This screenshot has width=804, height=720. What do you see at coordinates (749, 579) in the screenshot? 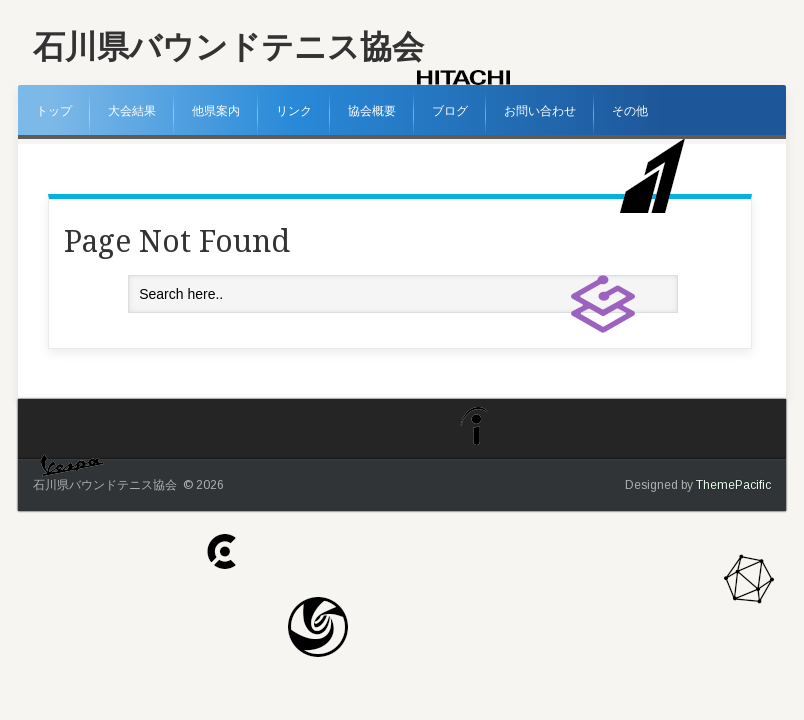
I see `ONNX (Open Neural Network Exchange) logo` at bounding box center [749, 579].